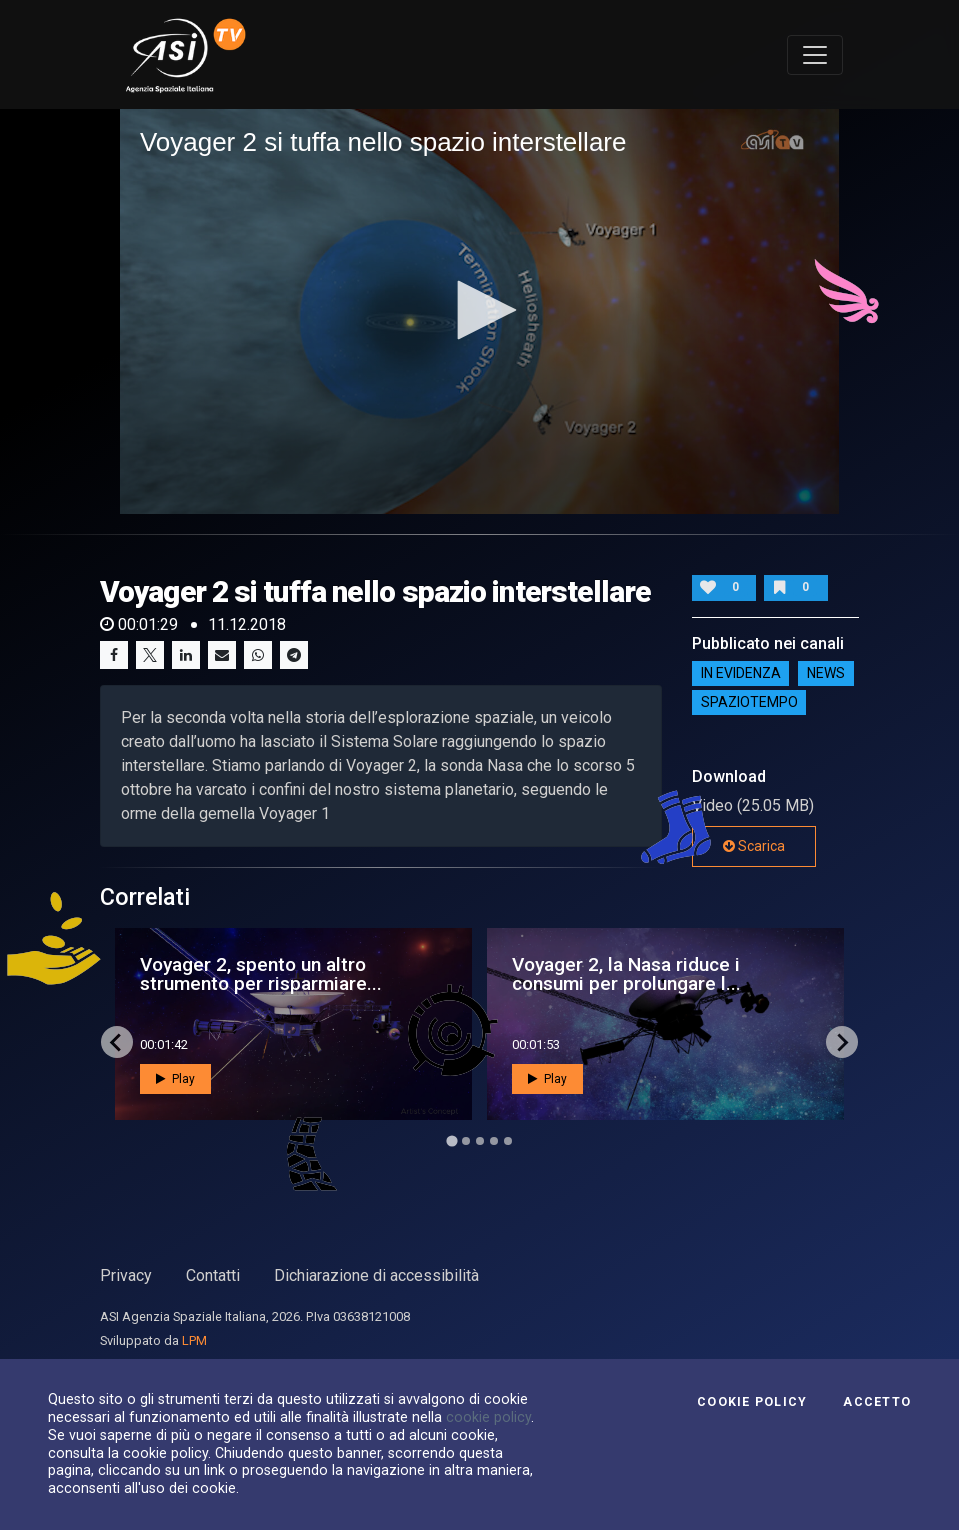 The width and height of the screenshot is (959, 1530). What do you see at coordinates (676, 827) in the screenshot?
I see `browse socks or hosiery products` at bounding box center [676, 827].